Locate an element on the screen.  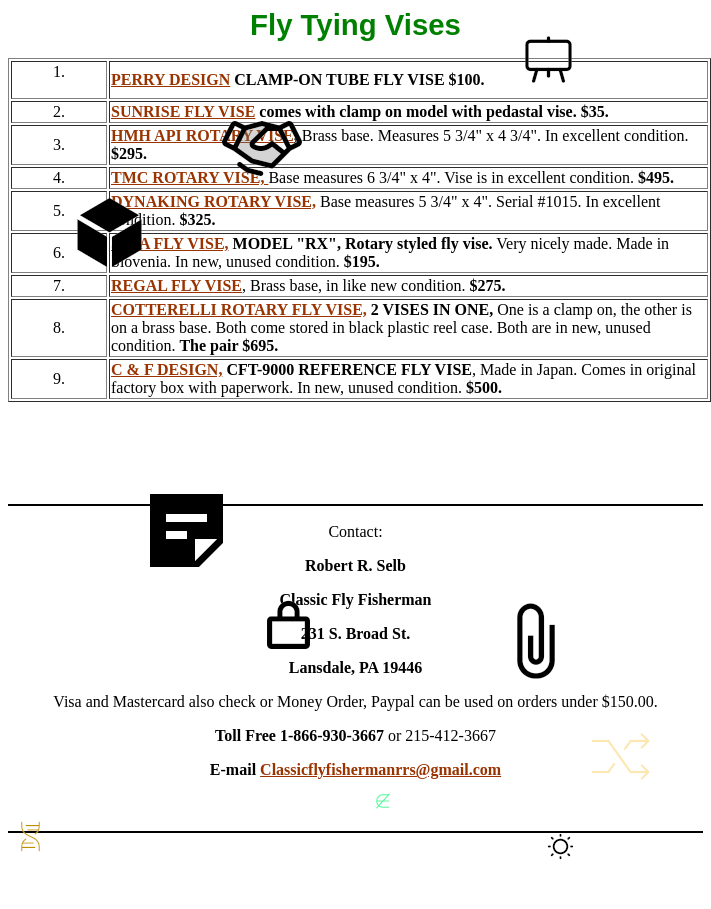
attach a file to your message is located at coordinates (536, 641).